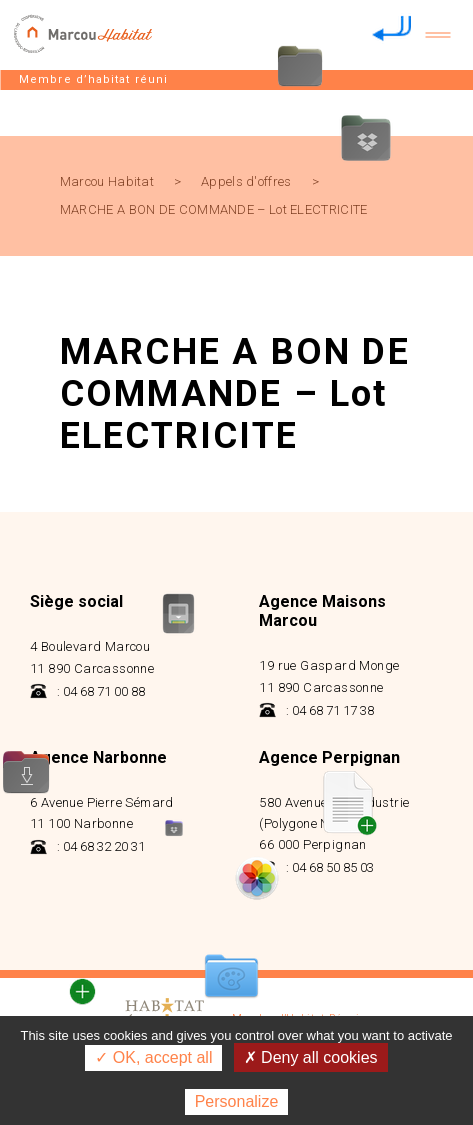 The width and height of the screenshot is (473, 1125). What do you see at coordinates (231, 975) in the screenshot?
I see `open folder containing 2D artwork files` at bounding box center [231, 975].